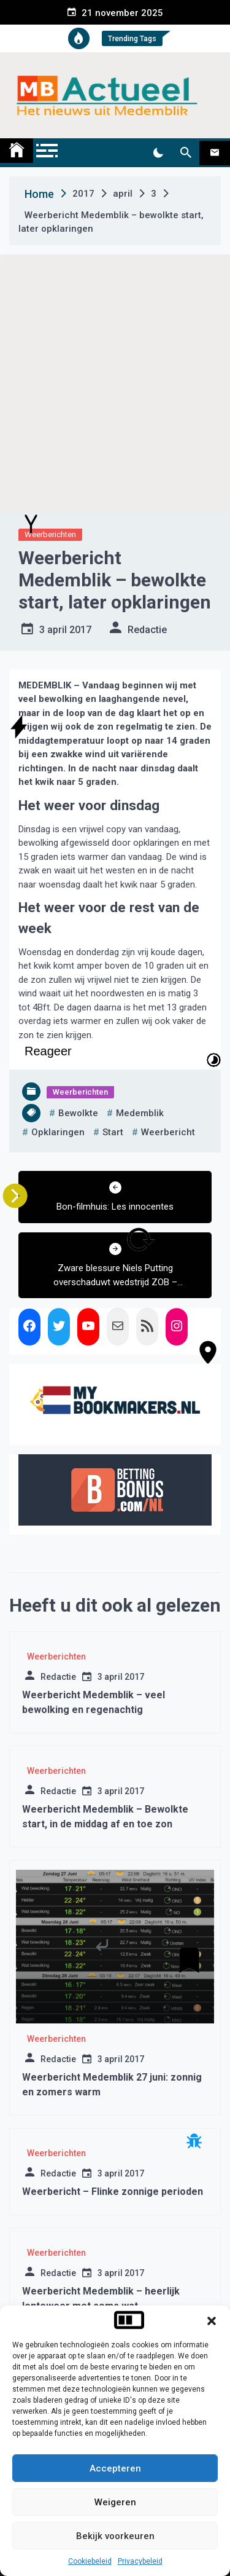 This screenshot has width=230, height=2576. What do you see at coordinates (208, 1352) in the screenshot?
I see `view current location on map` at bounding box center [208, 1352].